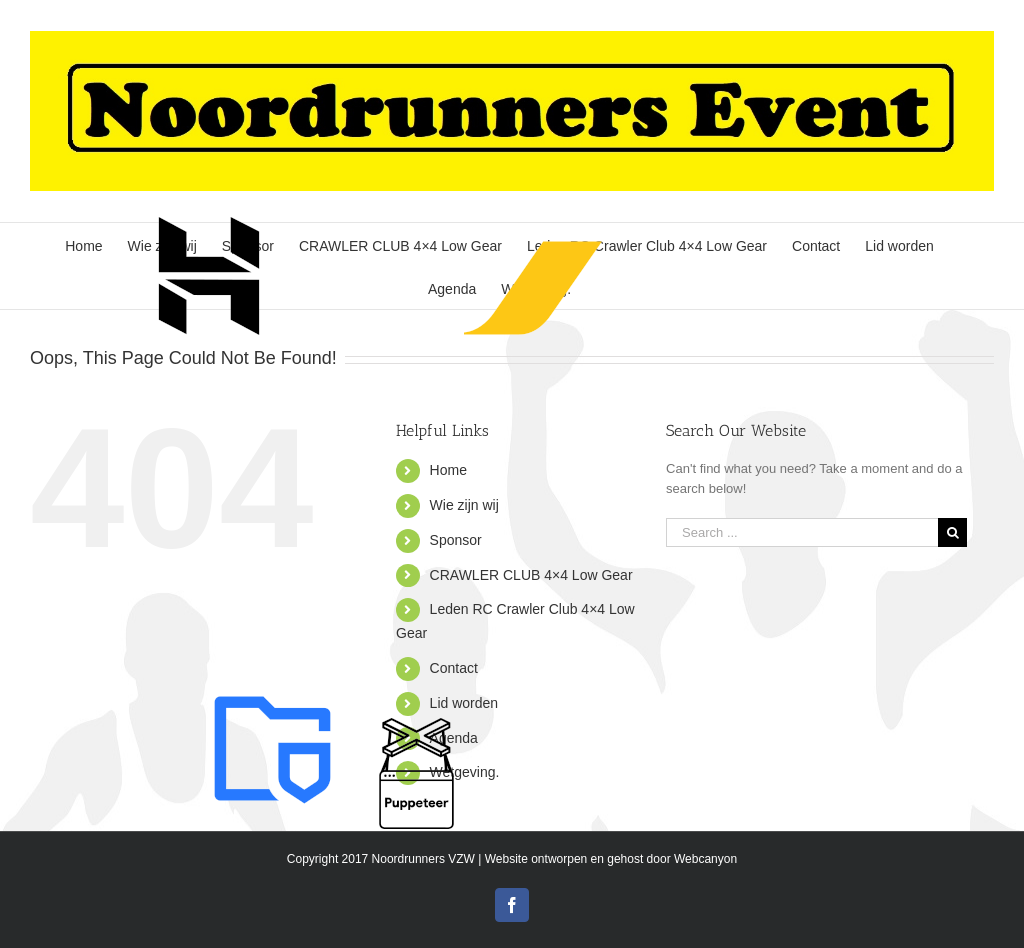 The image size is (1024, 948). I want to click on Hostinger web hosting service logo, so click(209, 276).